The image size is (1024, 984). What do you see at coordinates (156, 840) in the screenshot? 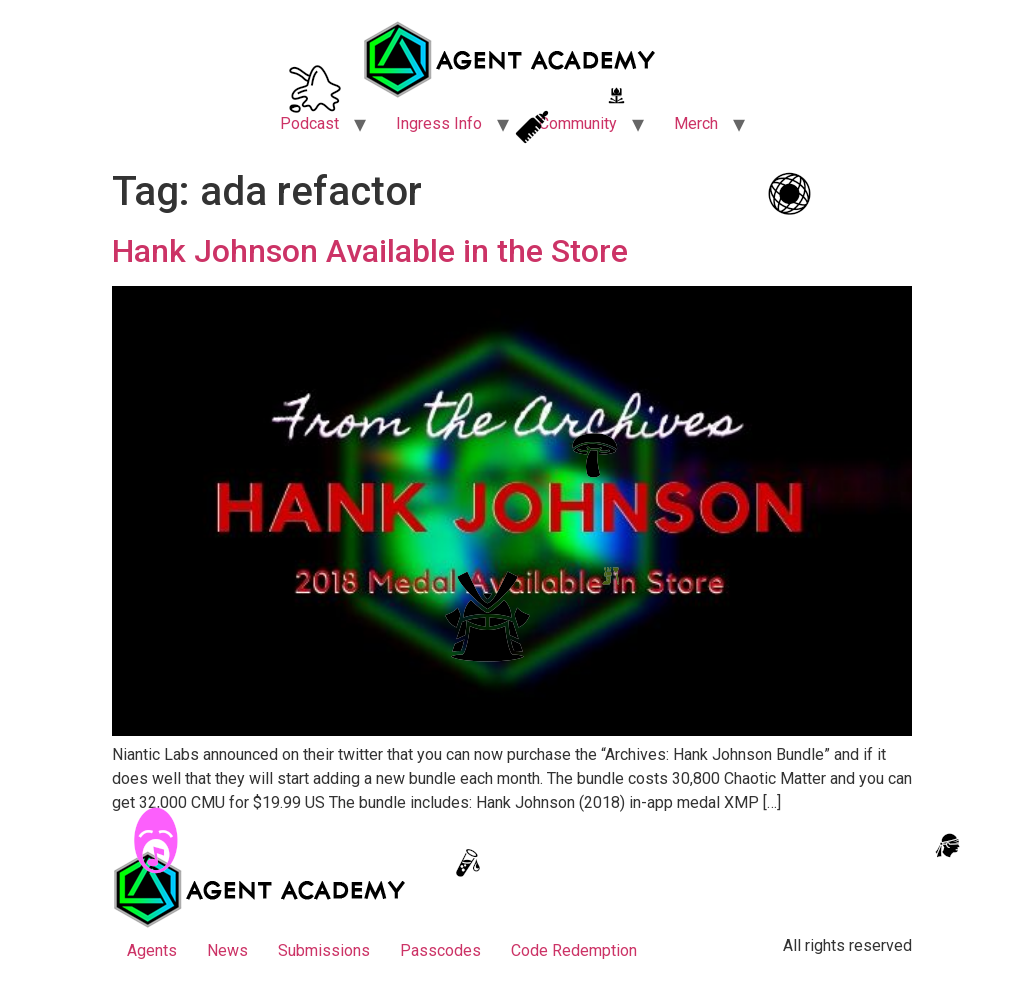
I see `access karaoke or singing features` at bounding box center [156, 840].